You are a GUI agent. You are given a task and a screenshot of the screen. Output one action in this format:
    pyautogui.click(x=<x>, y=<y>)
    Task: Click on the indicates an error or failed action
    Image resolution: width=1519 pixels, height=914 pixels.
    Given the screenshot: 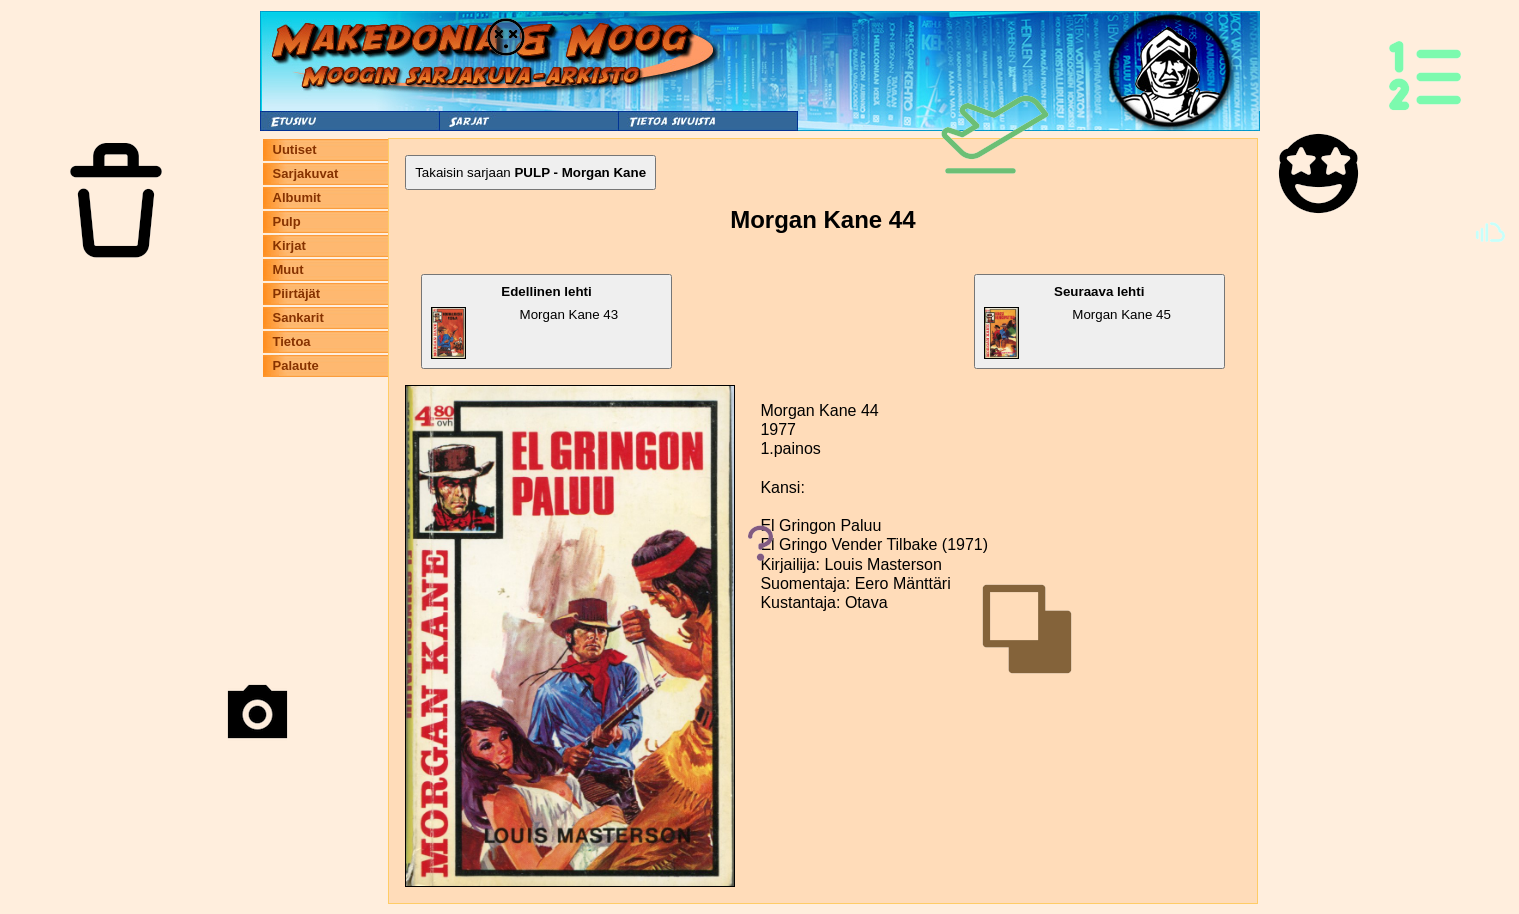 What is the action you would take?
    pyautogui.click(x=506, y=37)
    